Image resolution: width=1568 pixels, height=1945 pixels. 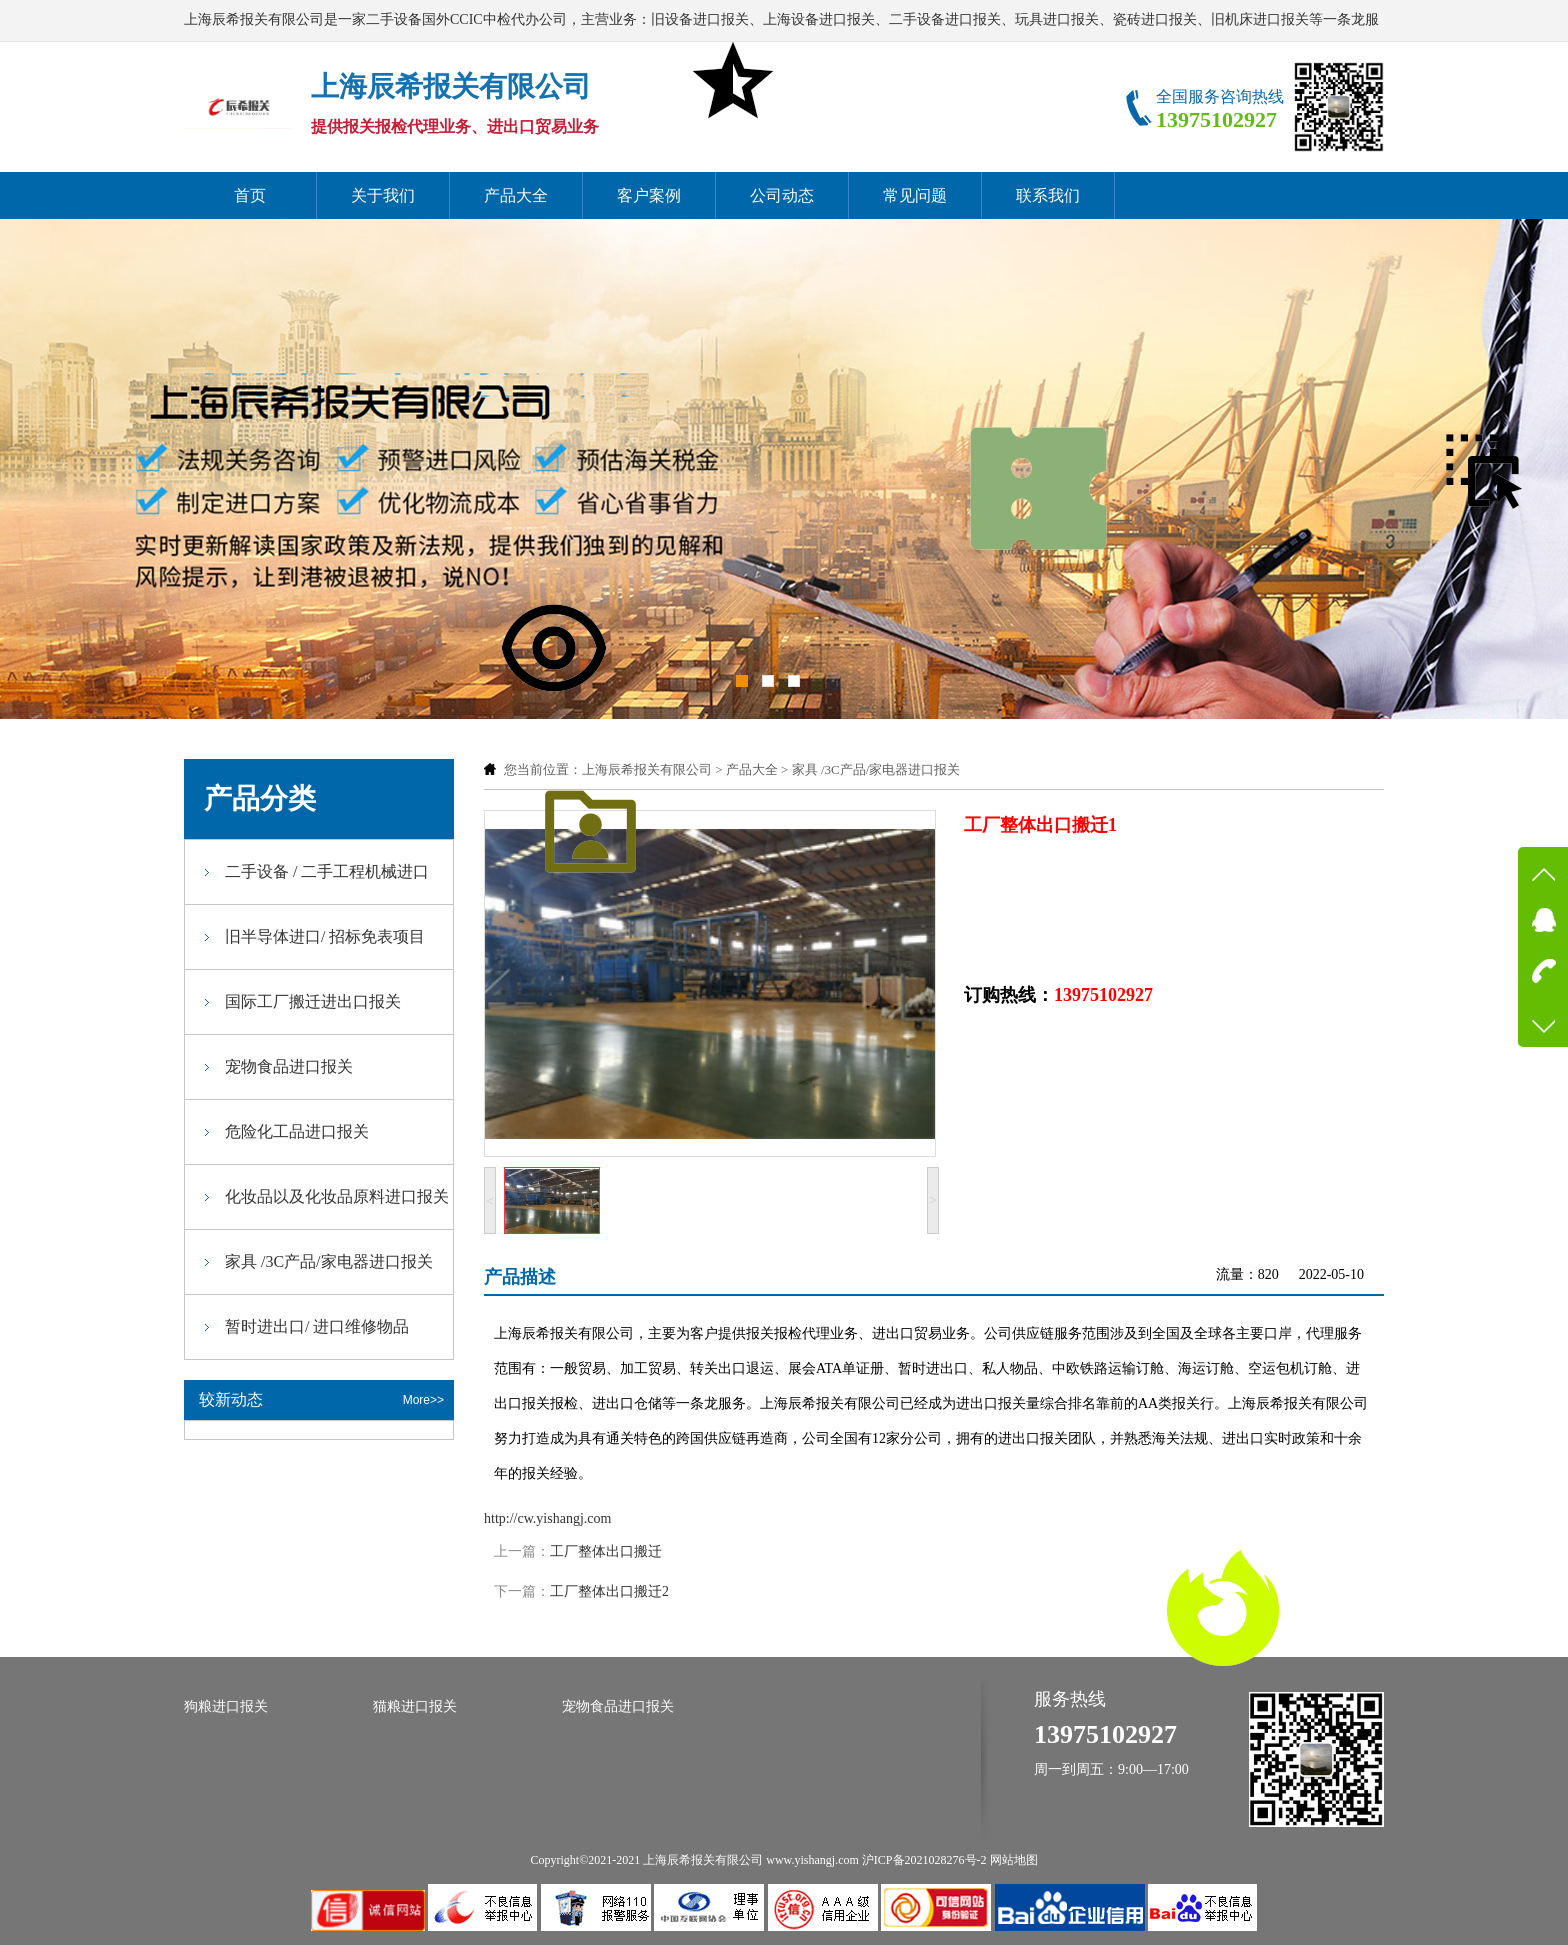 What do you see at coordinates (1038, 488) in the screenshot?
I see `view available coupons or discounts` at bounding box center [1038, 488].